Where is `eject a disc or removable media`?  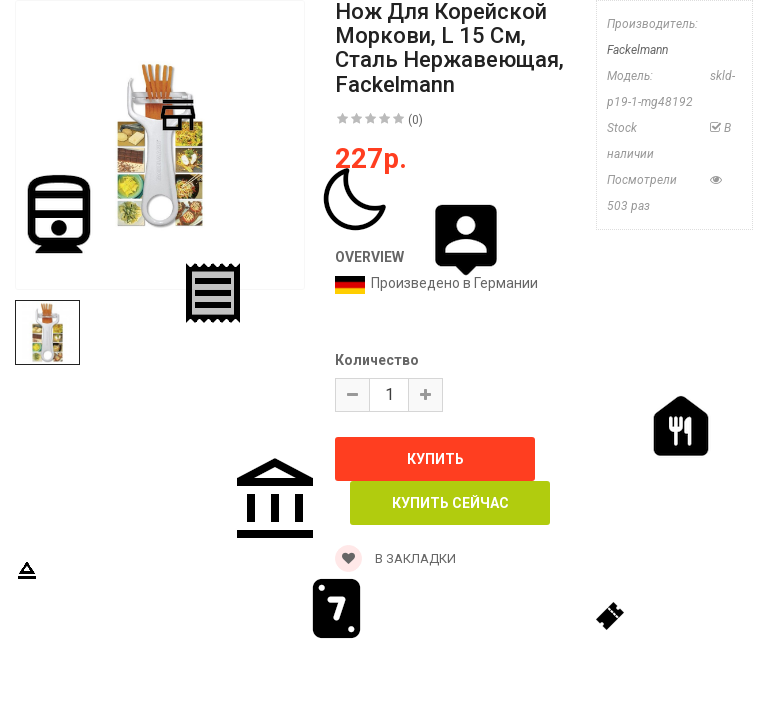
eject a disc or removable media is located at coordinates (27, 570).